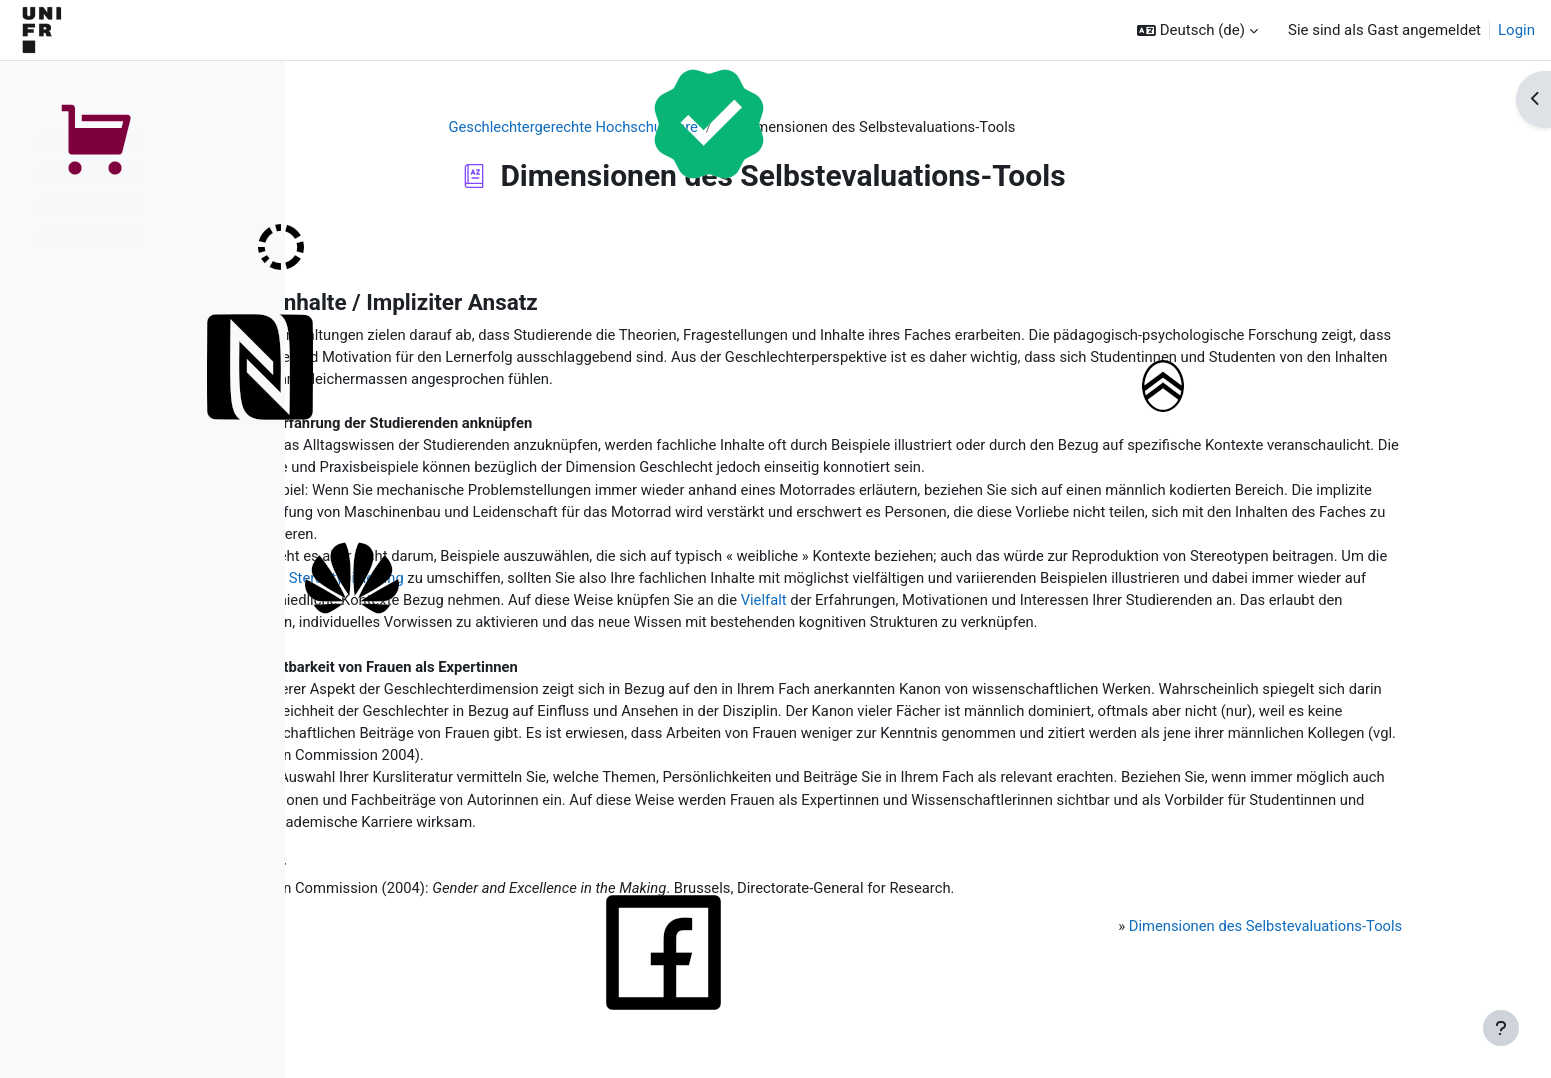 The image size is (1551, 1078). Describe the element at coordinates (709, 124) in the screenshot. I see `indicates a verified account or profile` at that location.